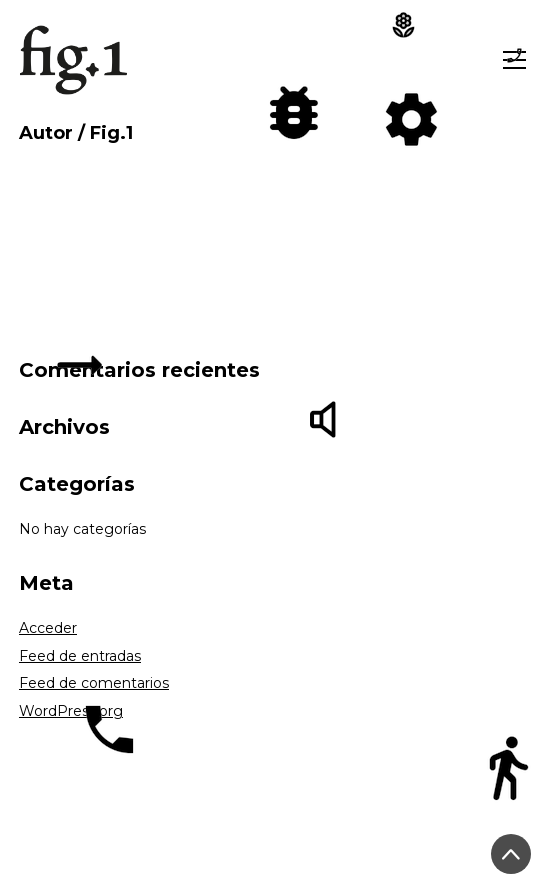 The image size is (551, 894). I want to click on get walking directions, so click(507, 767).